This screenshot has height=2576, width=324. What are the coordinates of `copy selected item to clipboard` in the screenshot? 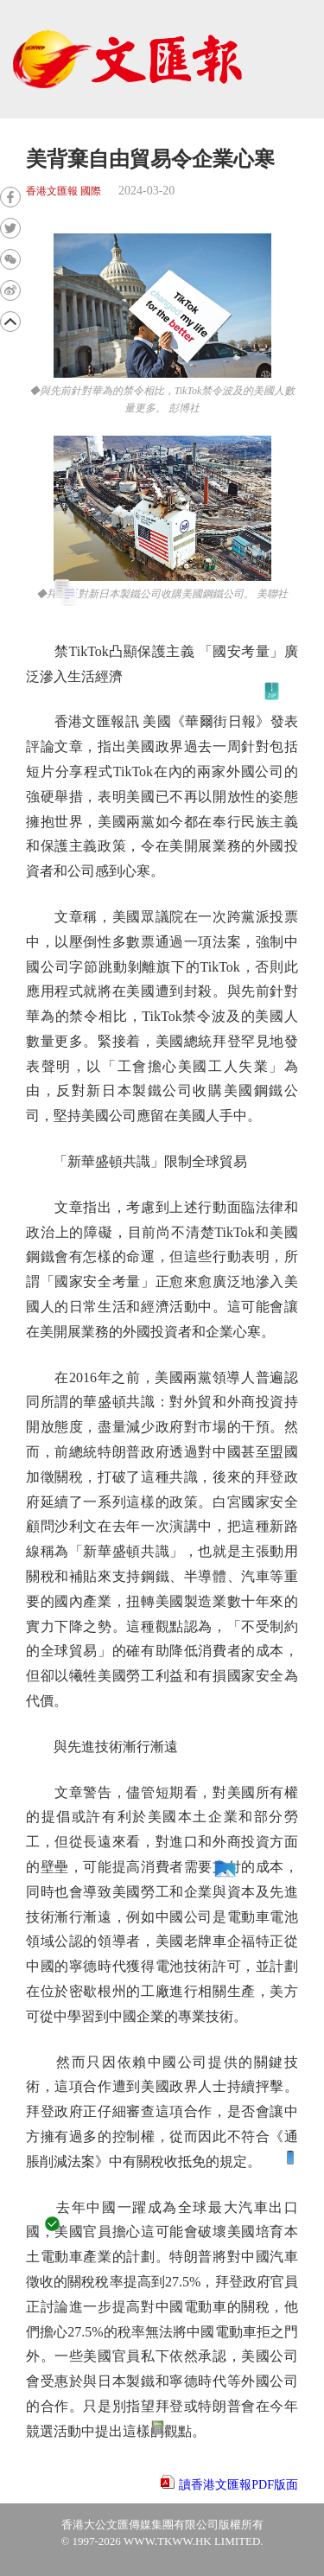 It's located at (66, 592).